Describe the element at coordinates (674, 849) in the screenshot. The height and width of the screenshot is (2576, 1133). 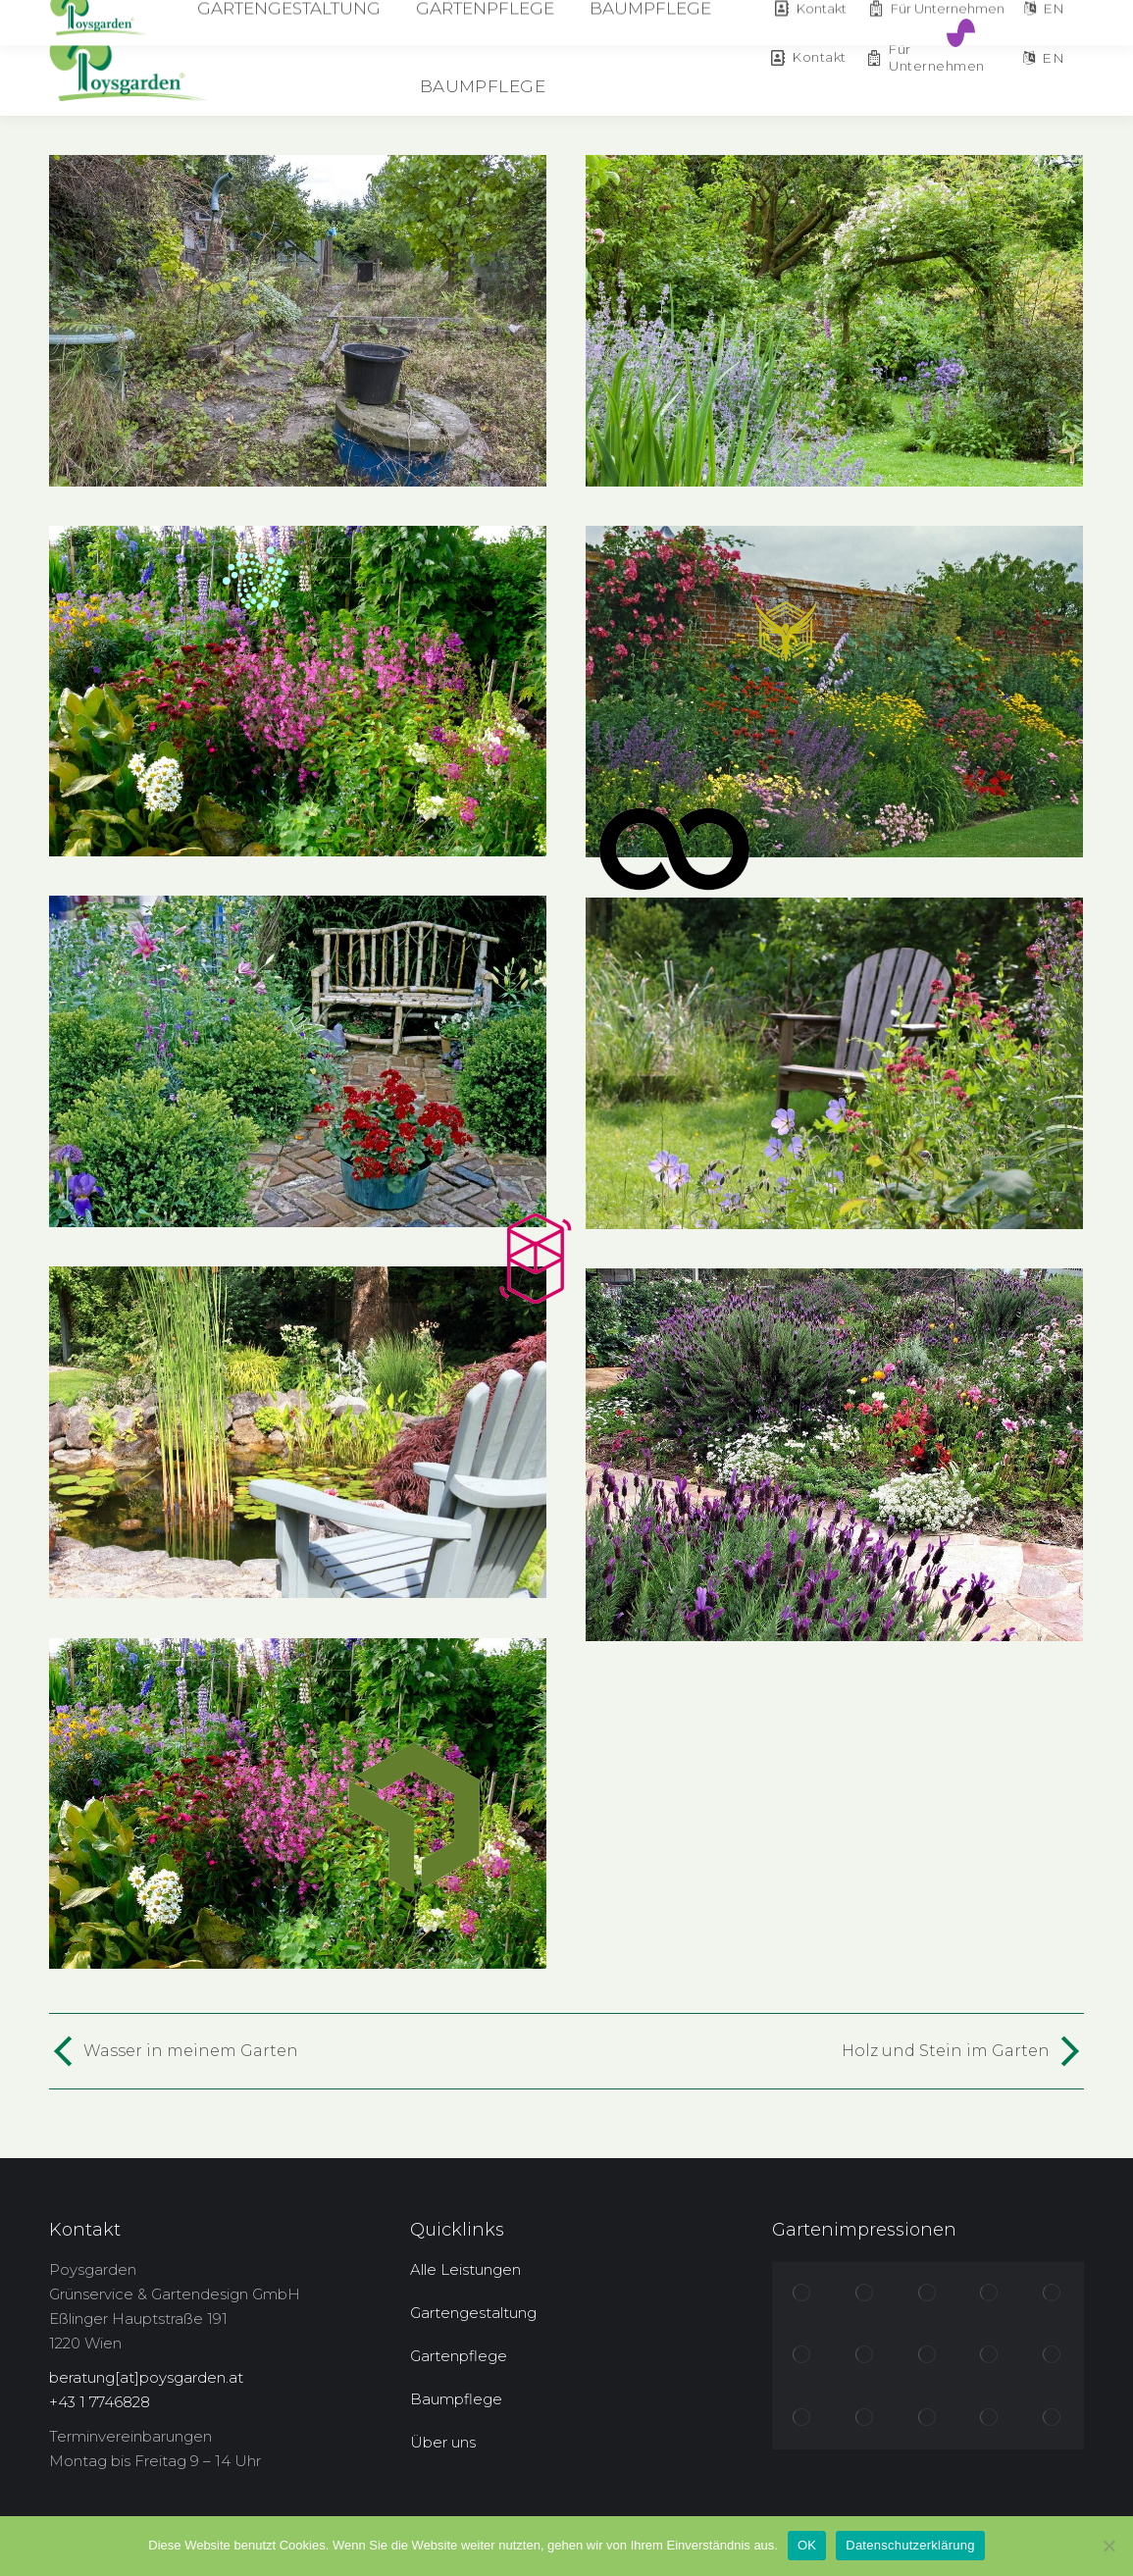
I see `Elegoo brand logo` at that location.